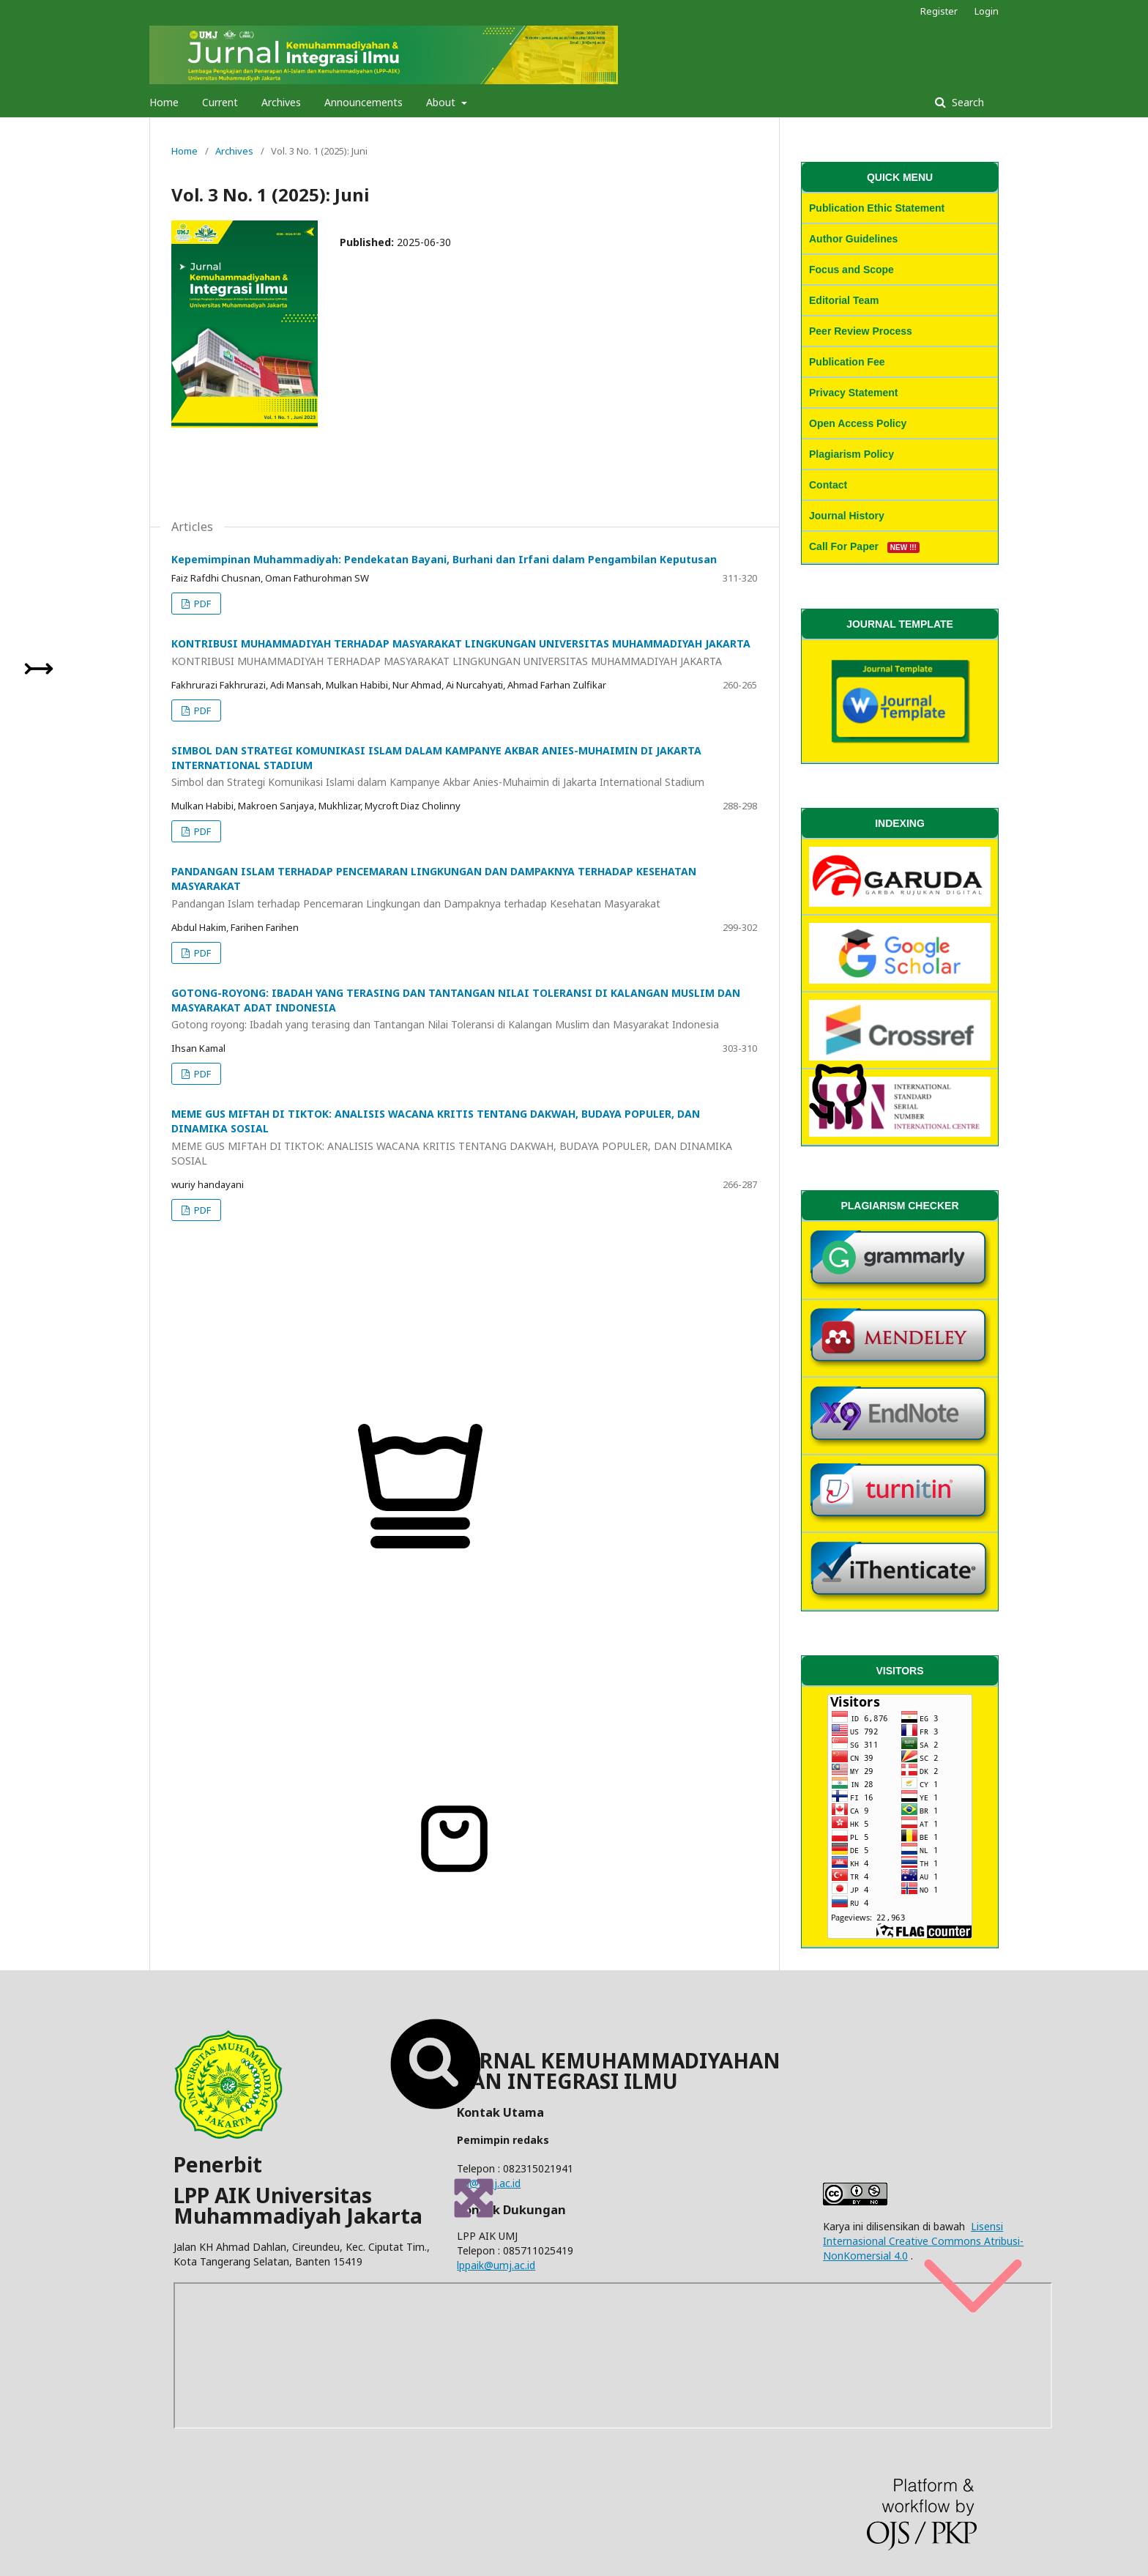 Image resolution: width=1148 pixels, height=2576 pixels. What do you see at coordinates (39, 669) in the screenshot?
I see `continue to the next step` at bounding box center [39, 669].